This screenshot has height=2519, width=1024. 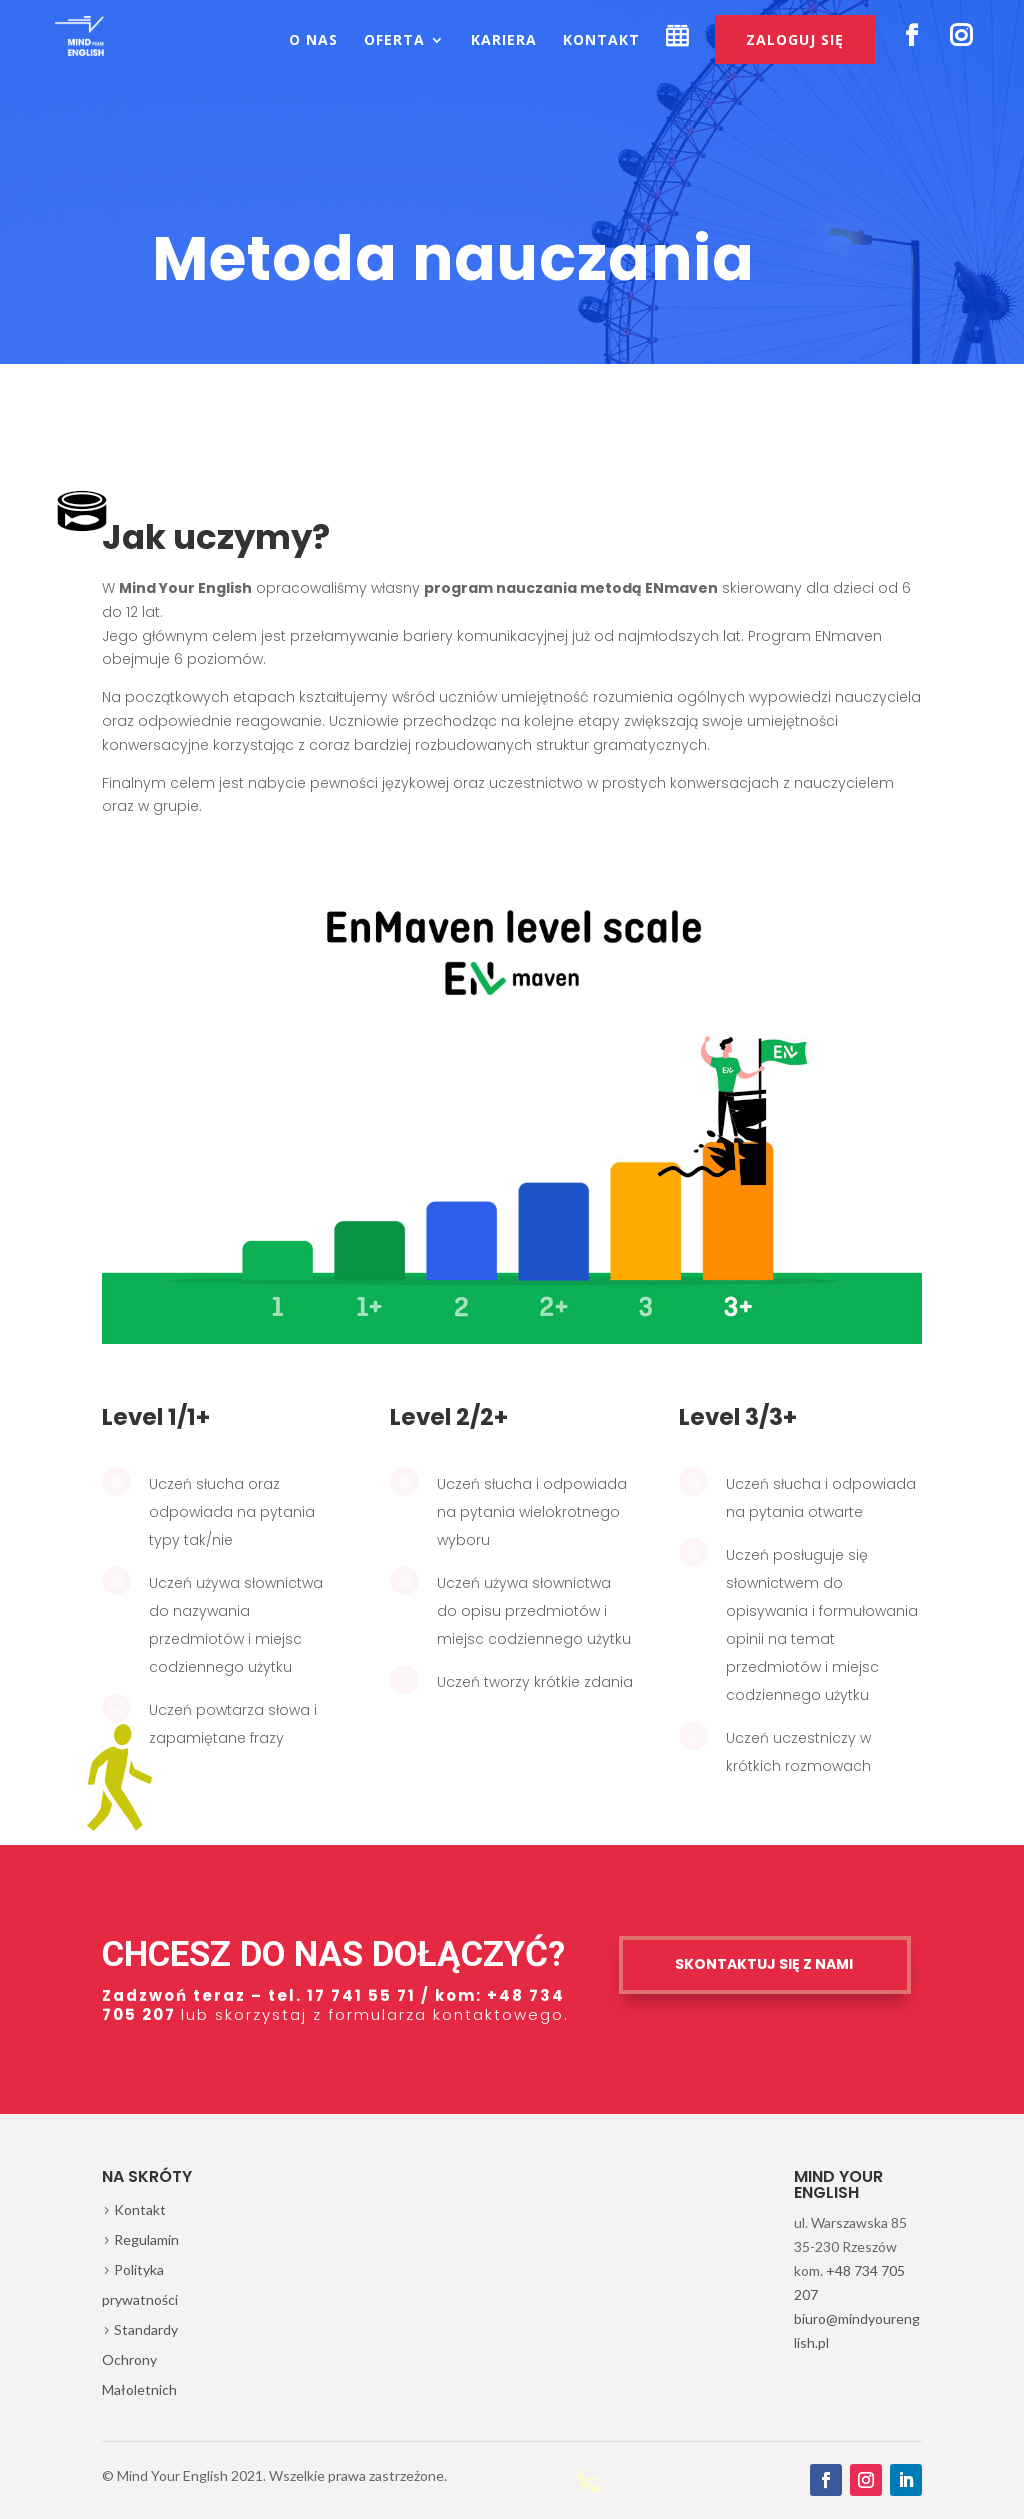 I want to click on canned fish item in a game inventory, so click(x=82, y=511).